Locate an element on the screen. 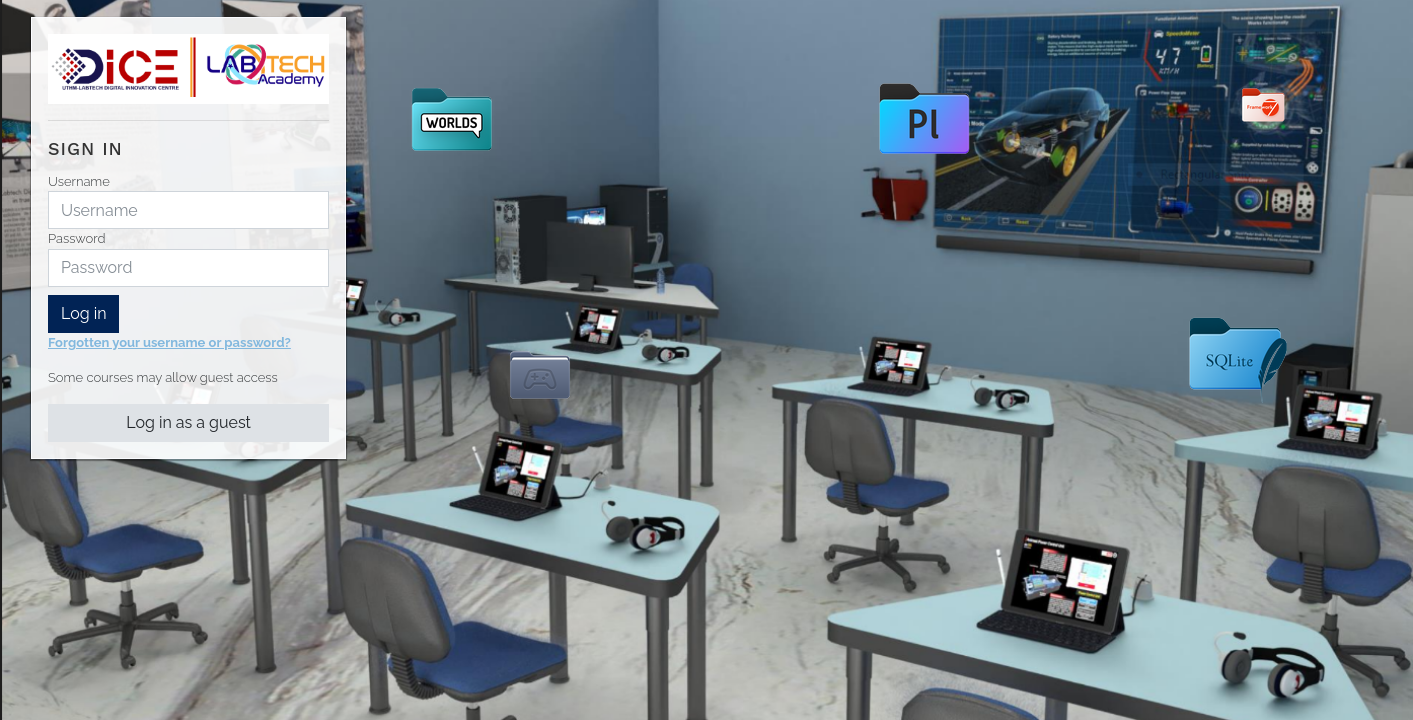  open your games folder is located at coordinates (540, 375).